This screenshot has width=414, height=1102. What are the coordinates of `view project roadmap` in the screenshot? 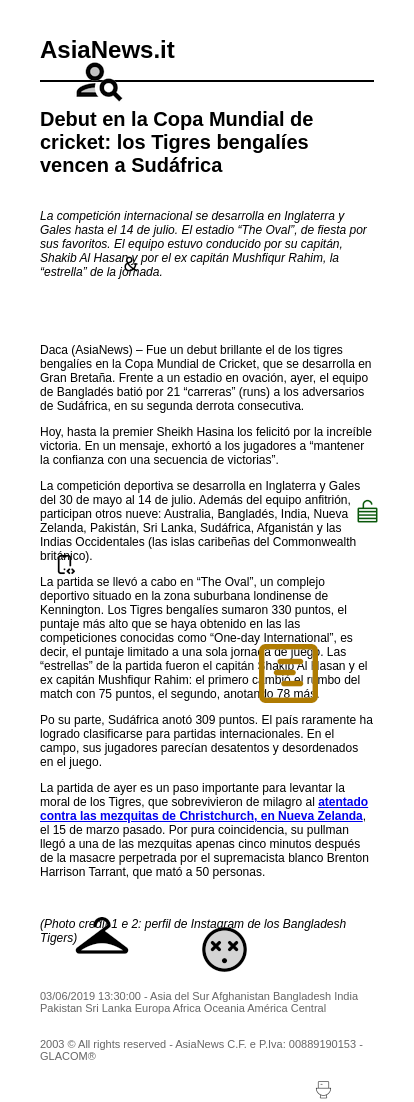 It's located at (288, 673).